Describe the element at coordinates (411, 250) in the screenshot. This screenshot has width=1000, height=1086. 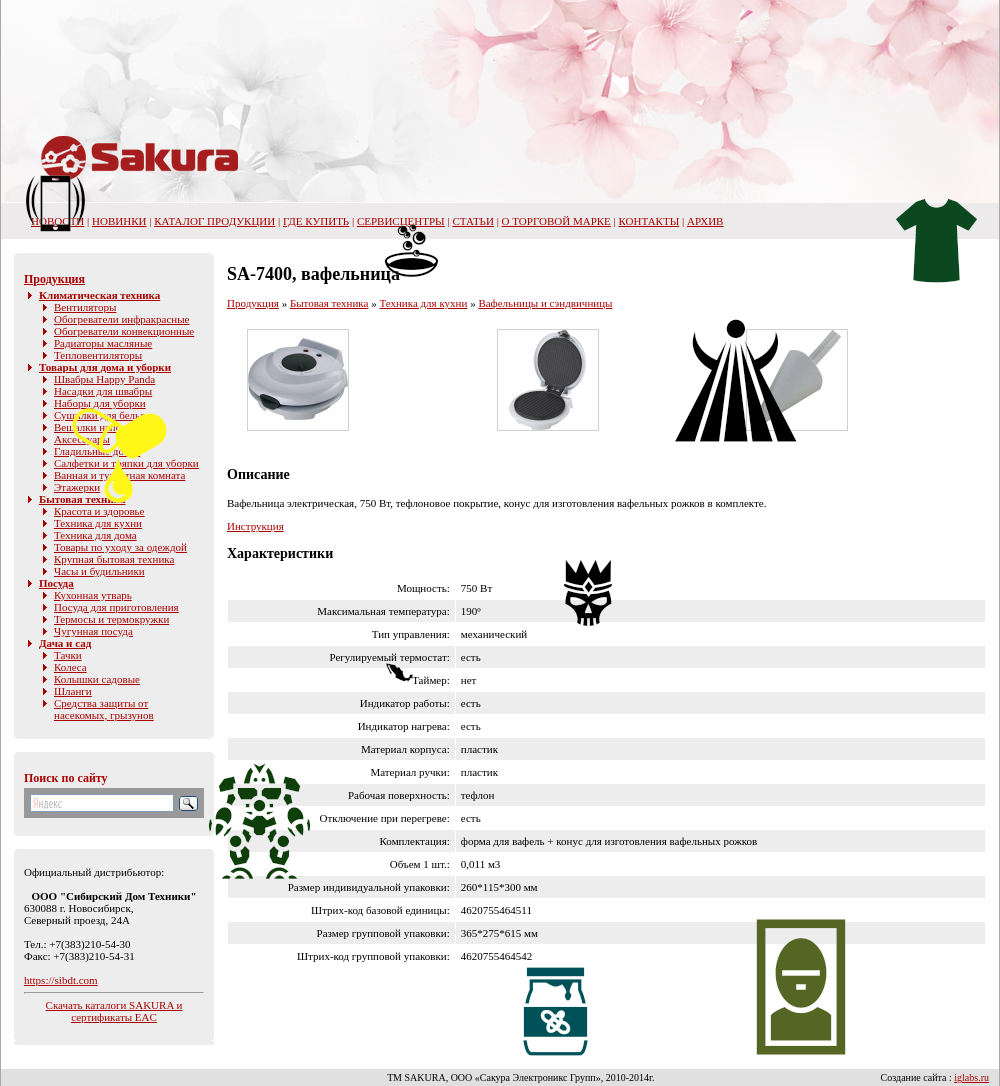
I see `brewing or crafting a potion` at that location.